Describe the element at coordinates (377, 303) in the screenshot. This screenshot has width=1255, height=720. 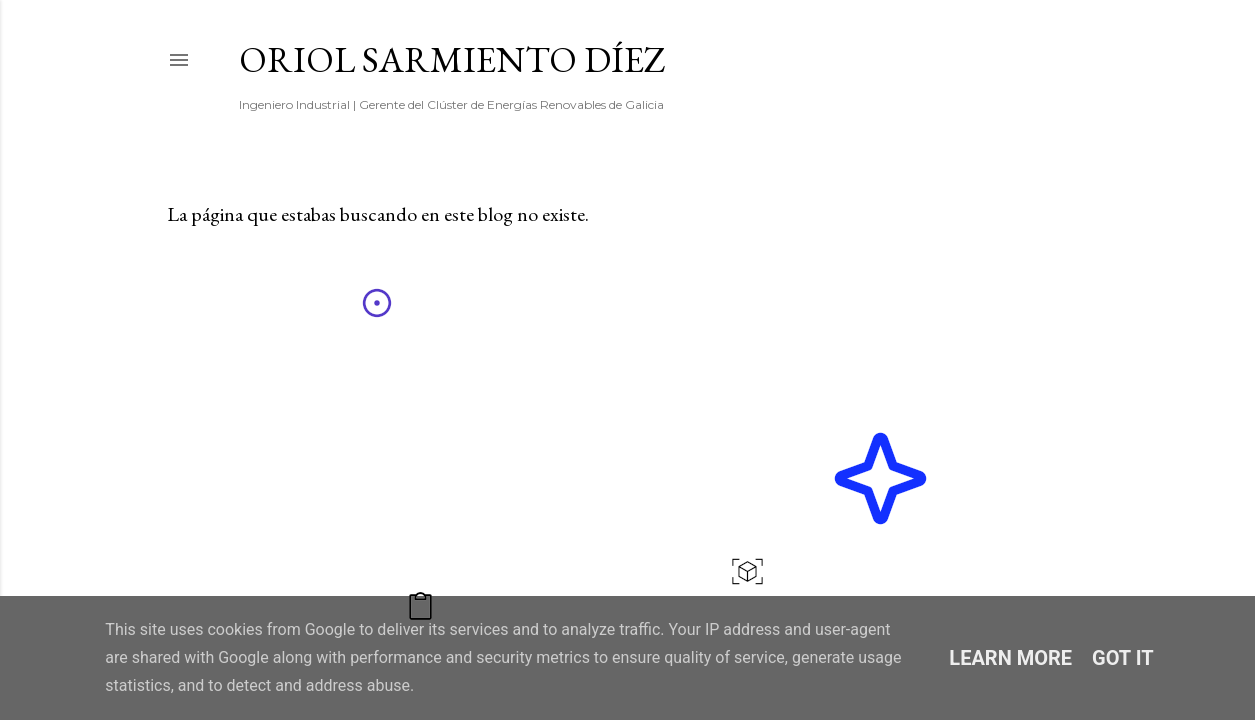
I see `select or mark an item as active` at that location.